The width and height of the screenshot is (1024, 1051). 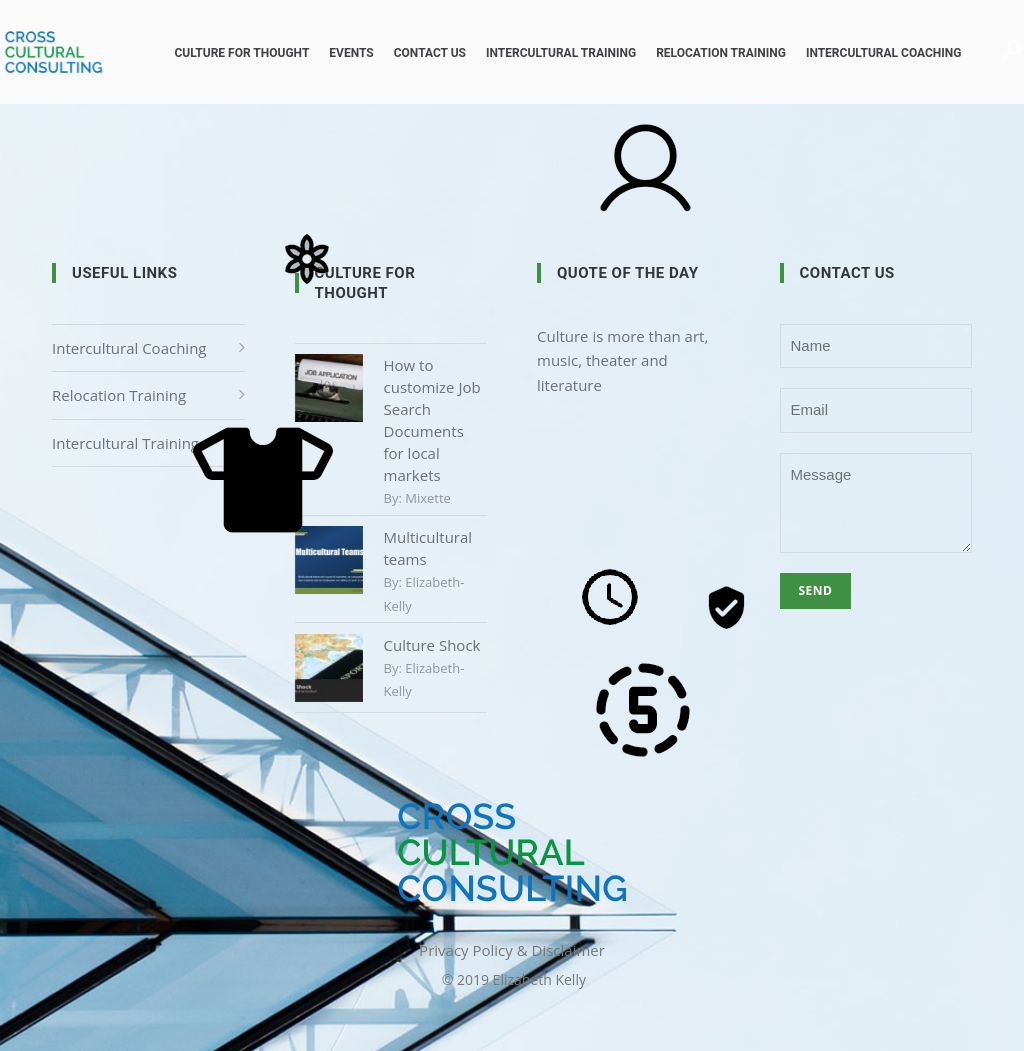 What do you see at coordinates (307, 259) in the screenshot?
I see `apply a vintage or retro photo filter` at bounding box center [307, 259].